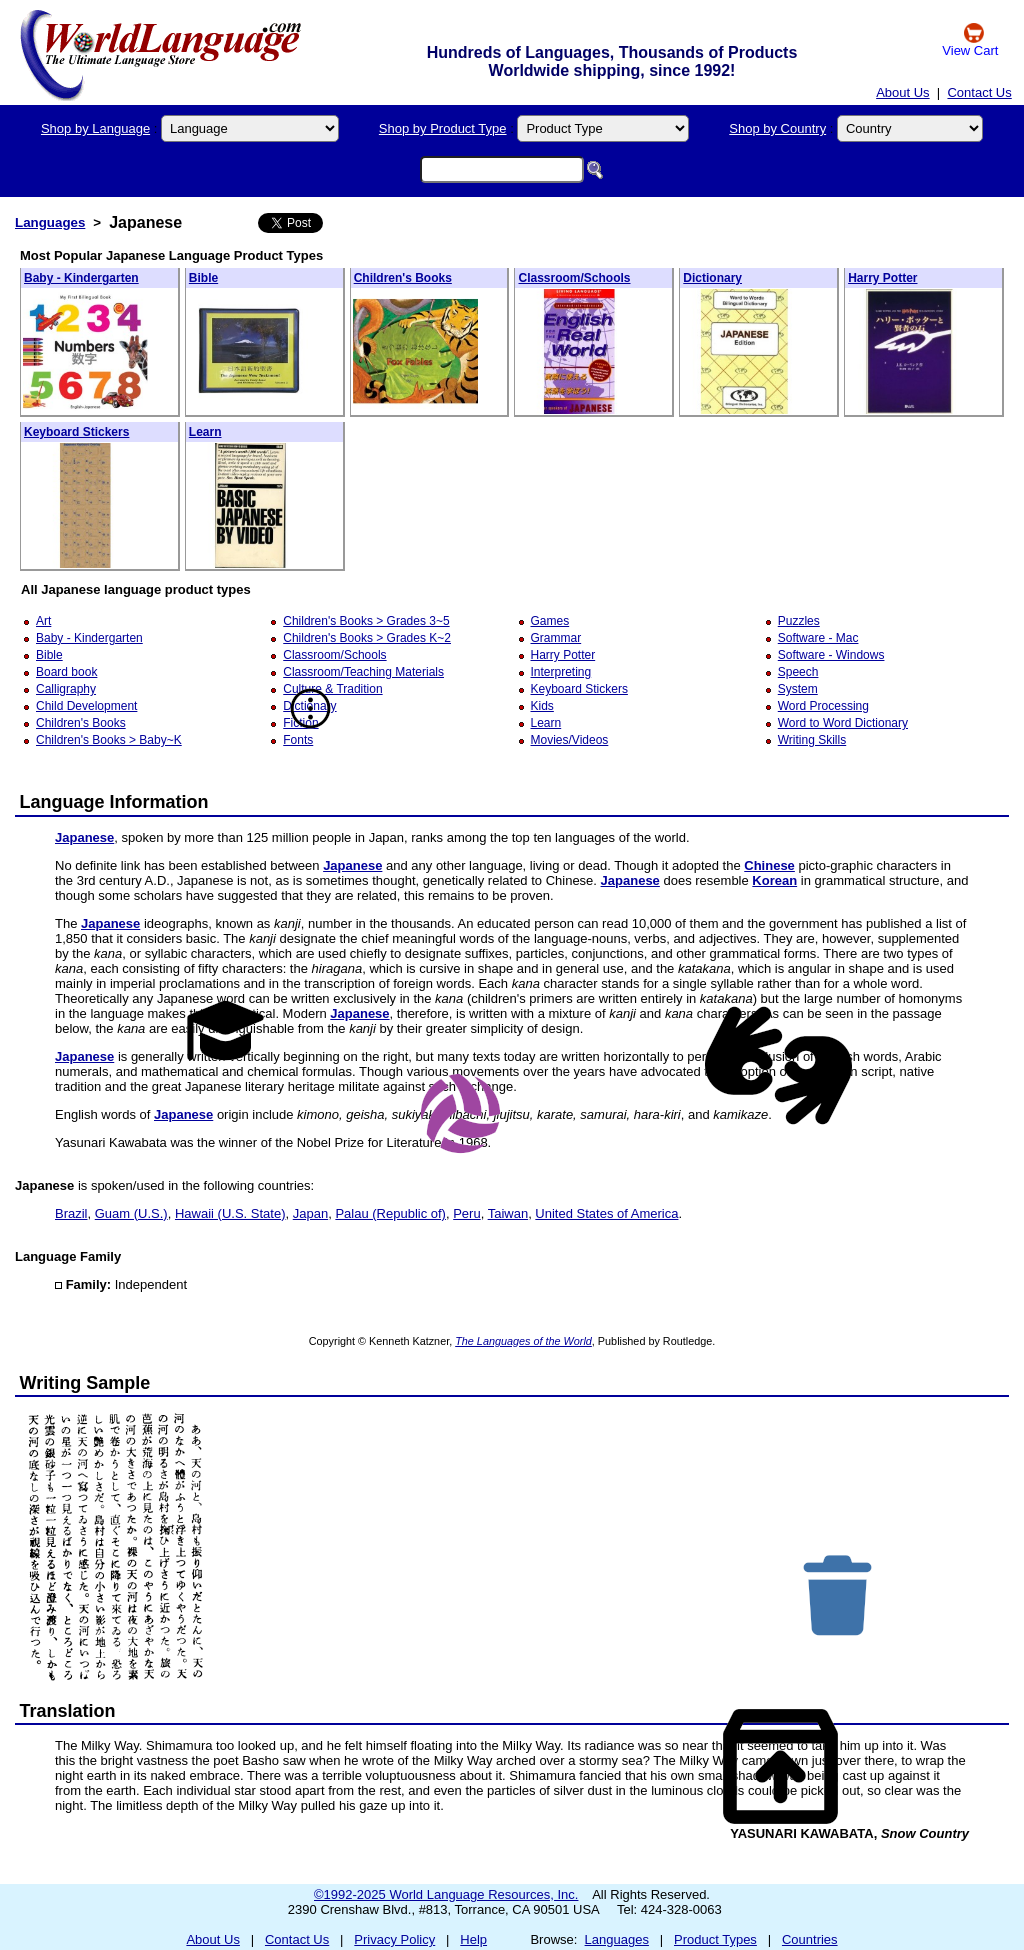 This screenshot has height=1950, width=1024. Describe the element at coordinates (780, 1766) in the screenshot. I see `upload or export a package` at that location.